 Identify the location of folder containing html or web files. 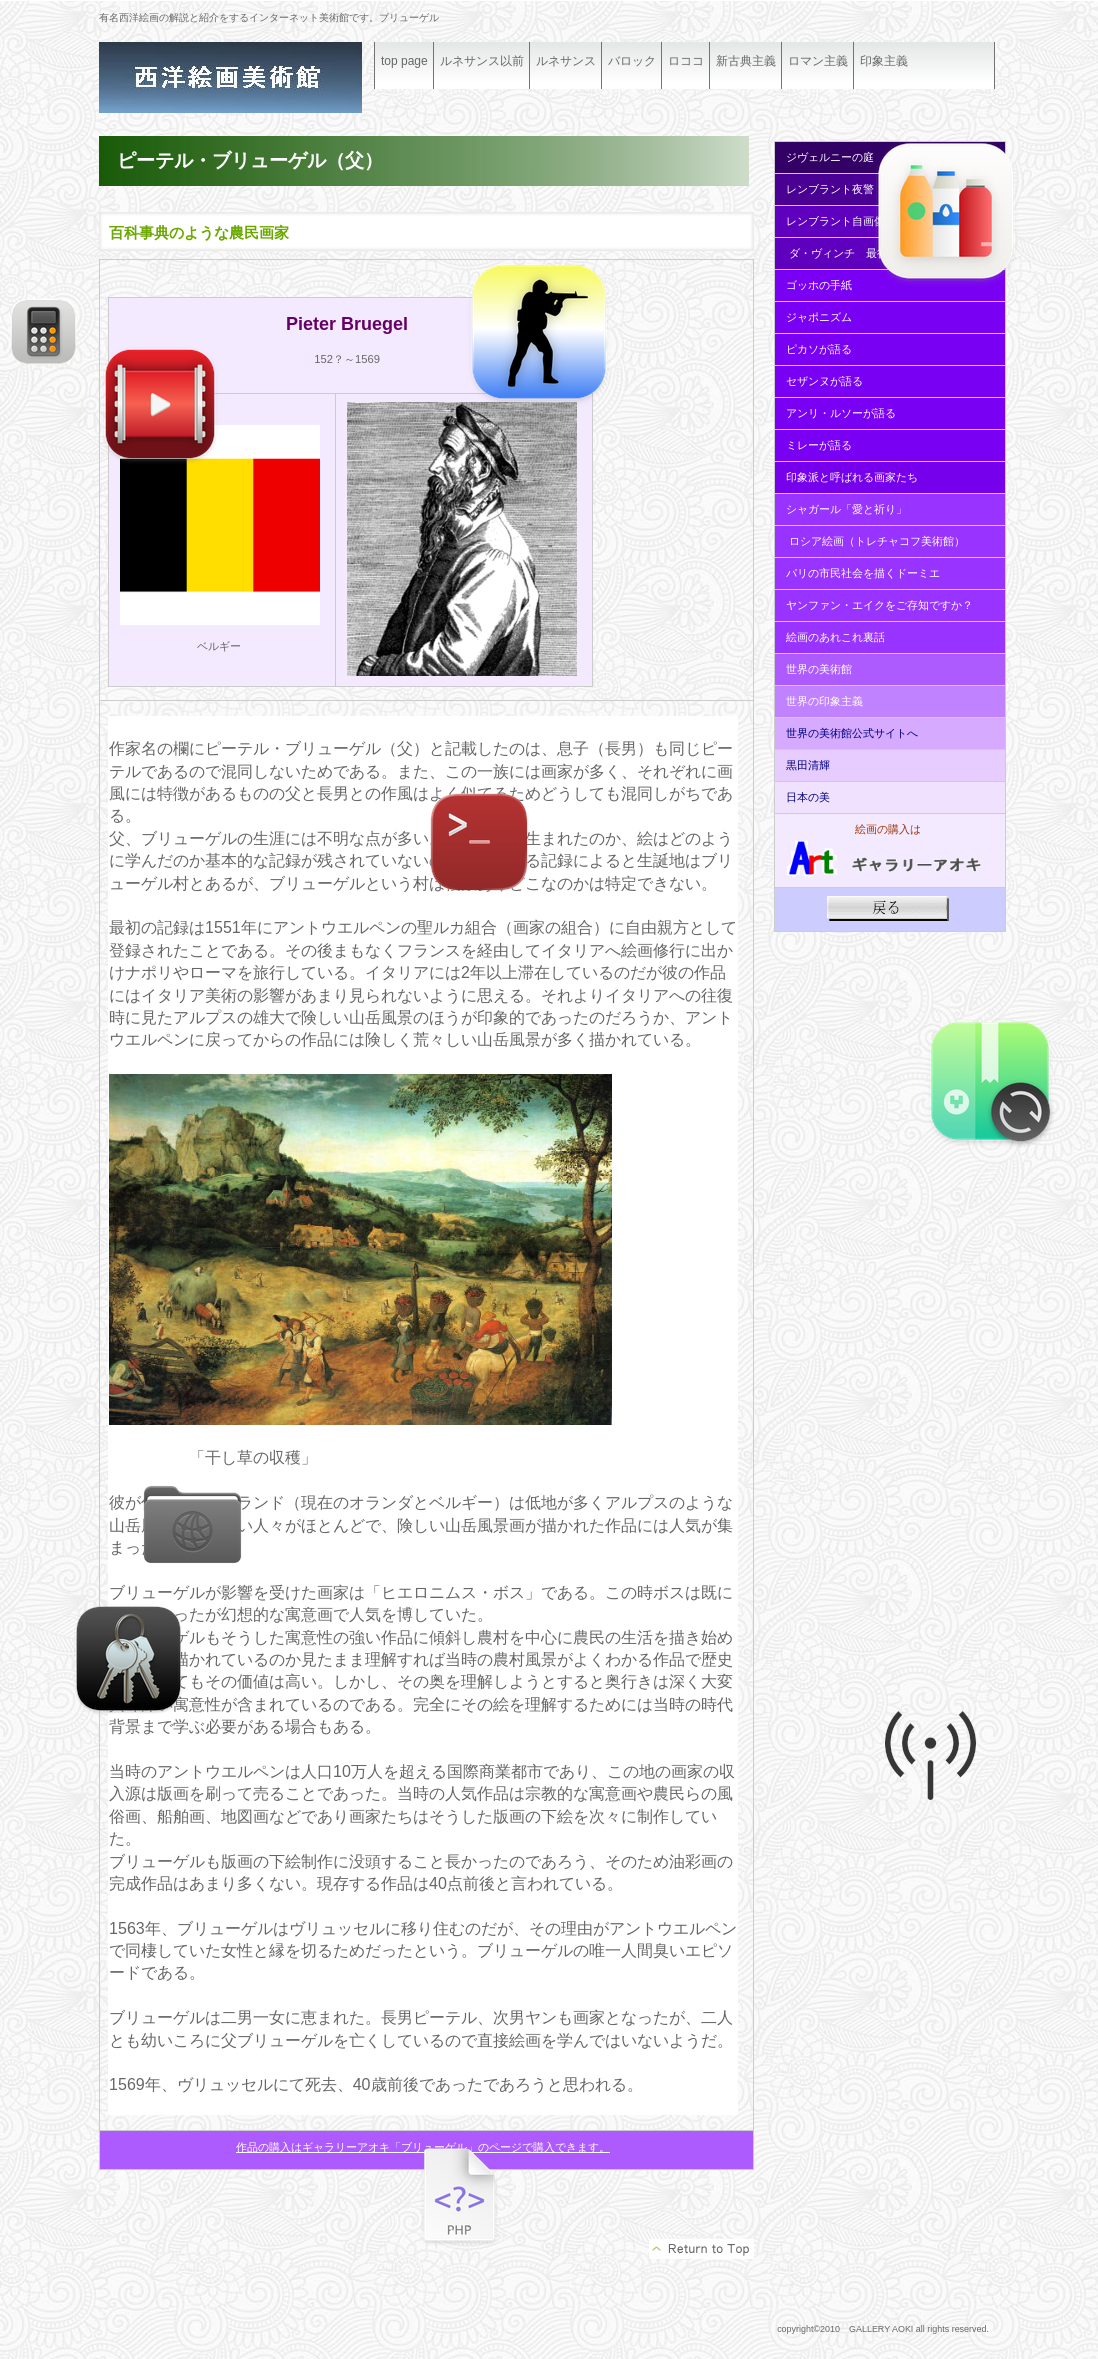
(192, 1524).